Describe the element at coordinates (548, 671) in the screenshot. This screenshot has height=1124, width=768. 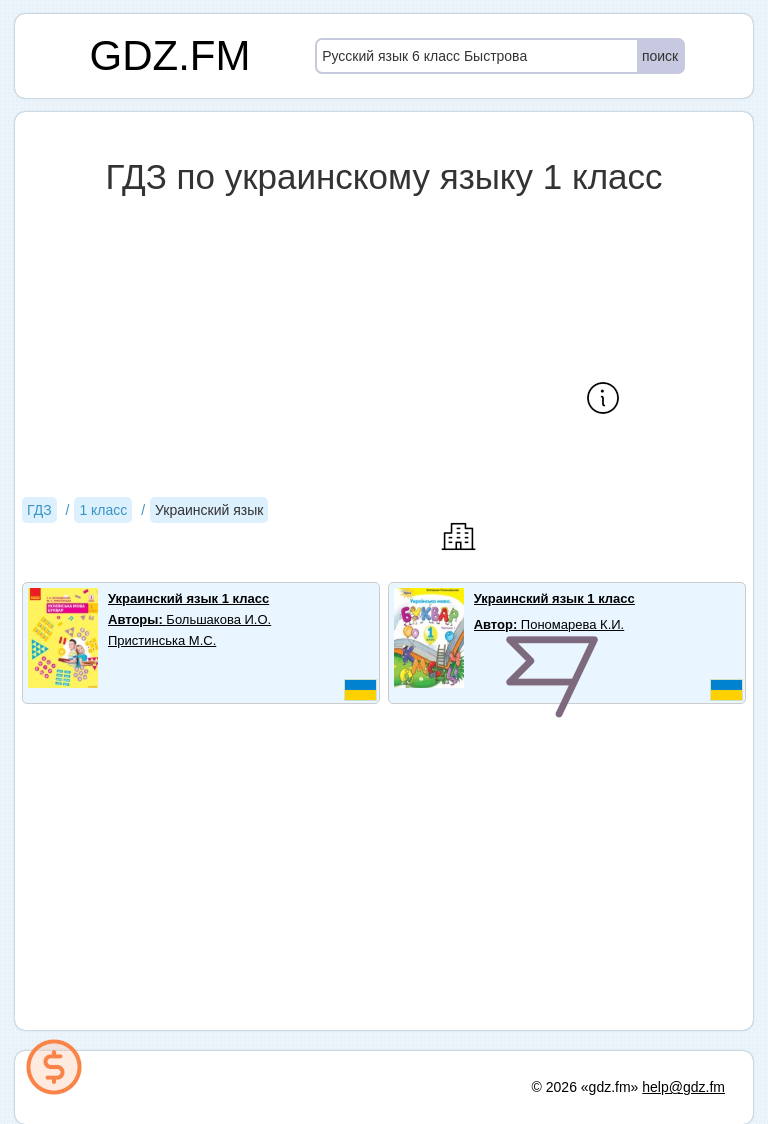
I see `flag or bookmark an item` at that location.